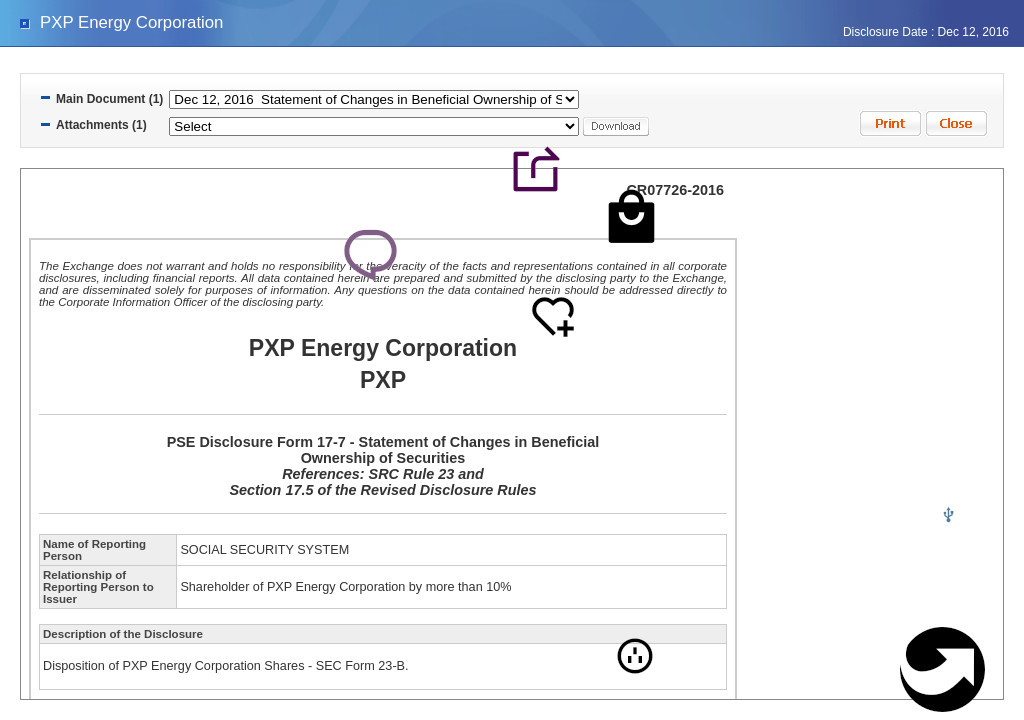 The image size is (1024, 720). Describe the element at coordinates (535, 171) in the screenshot. I see `share content to another app or platform` at that location.